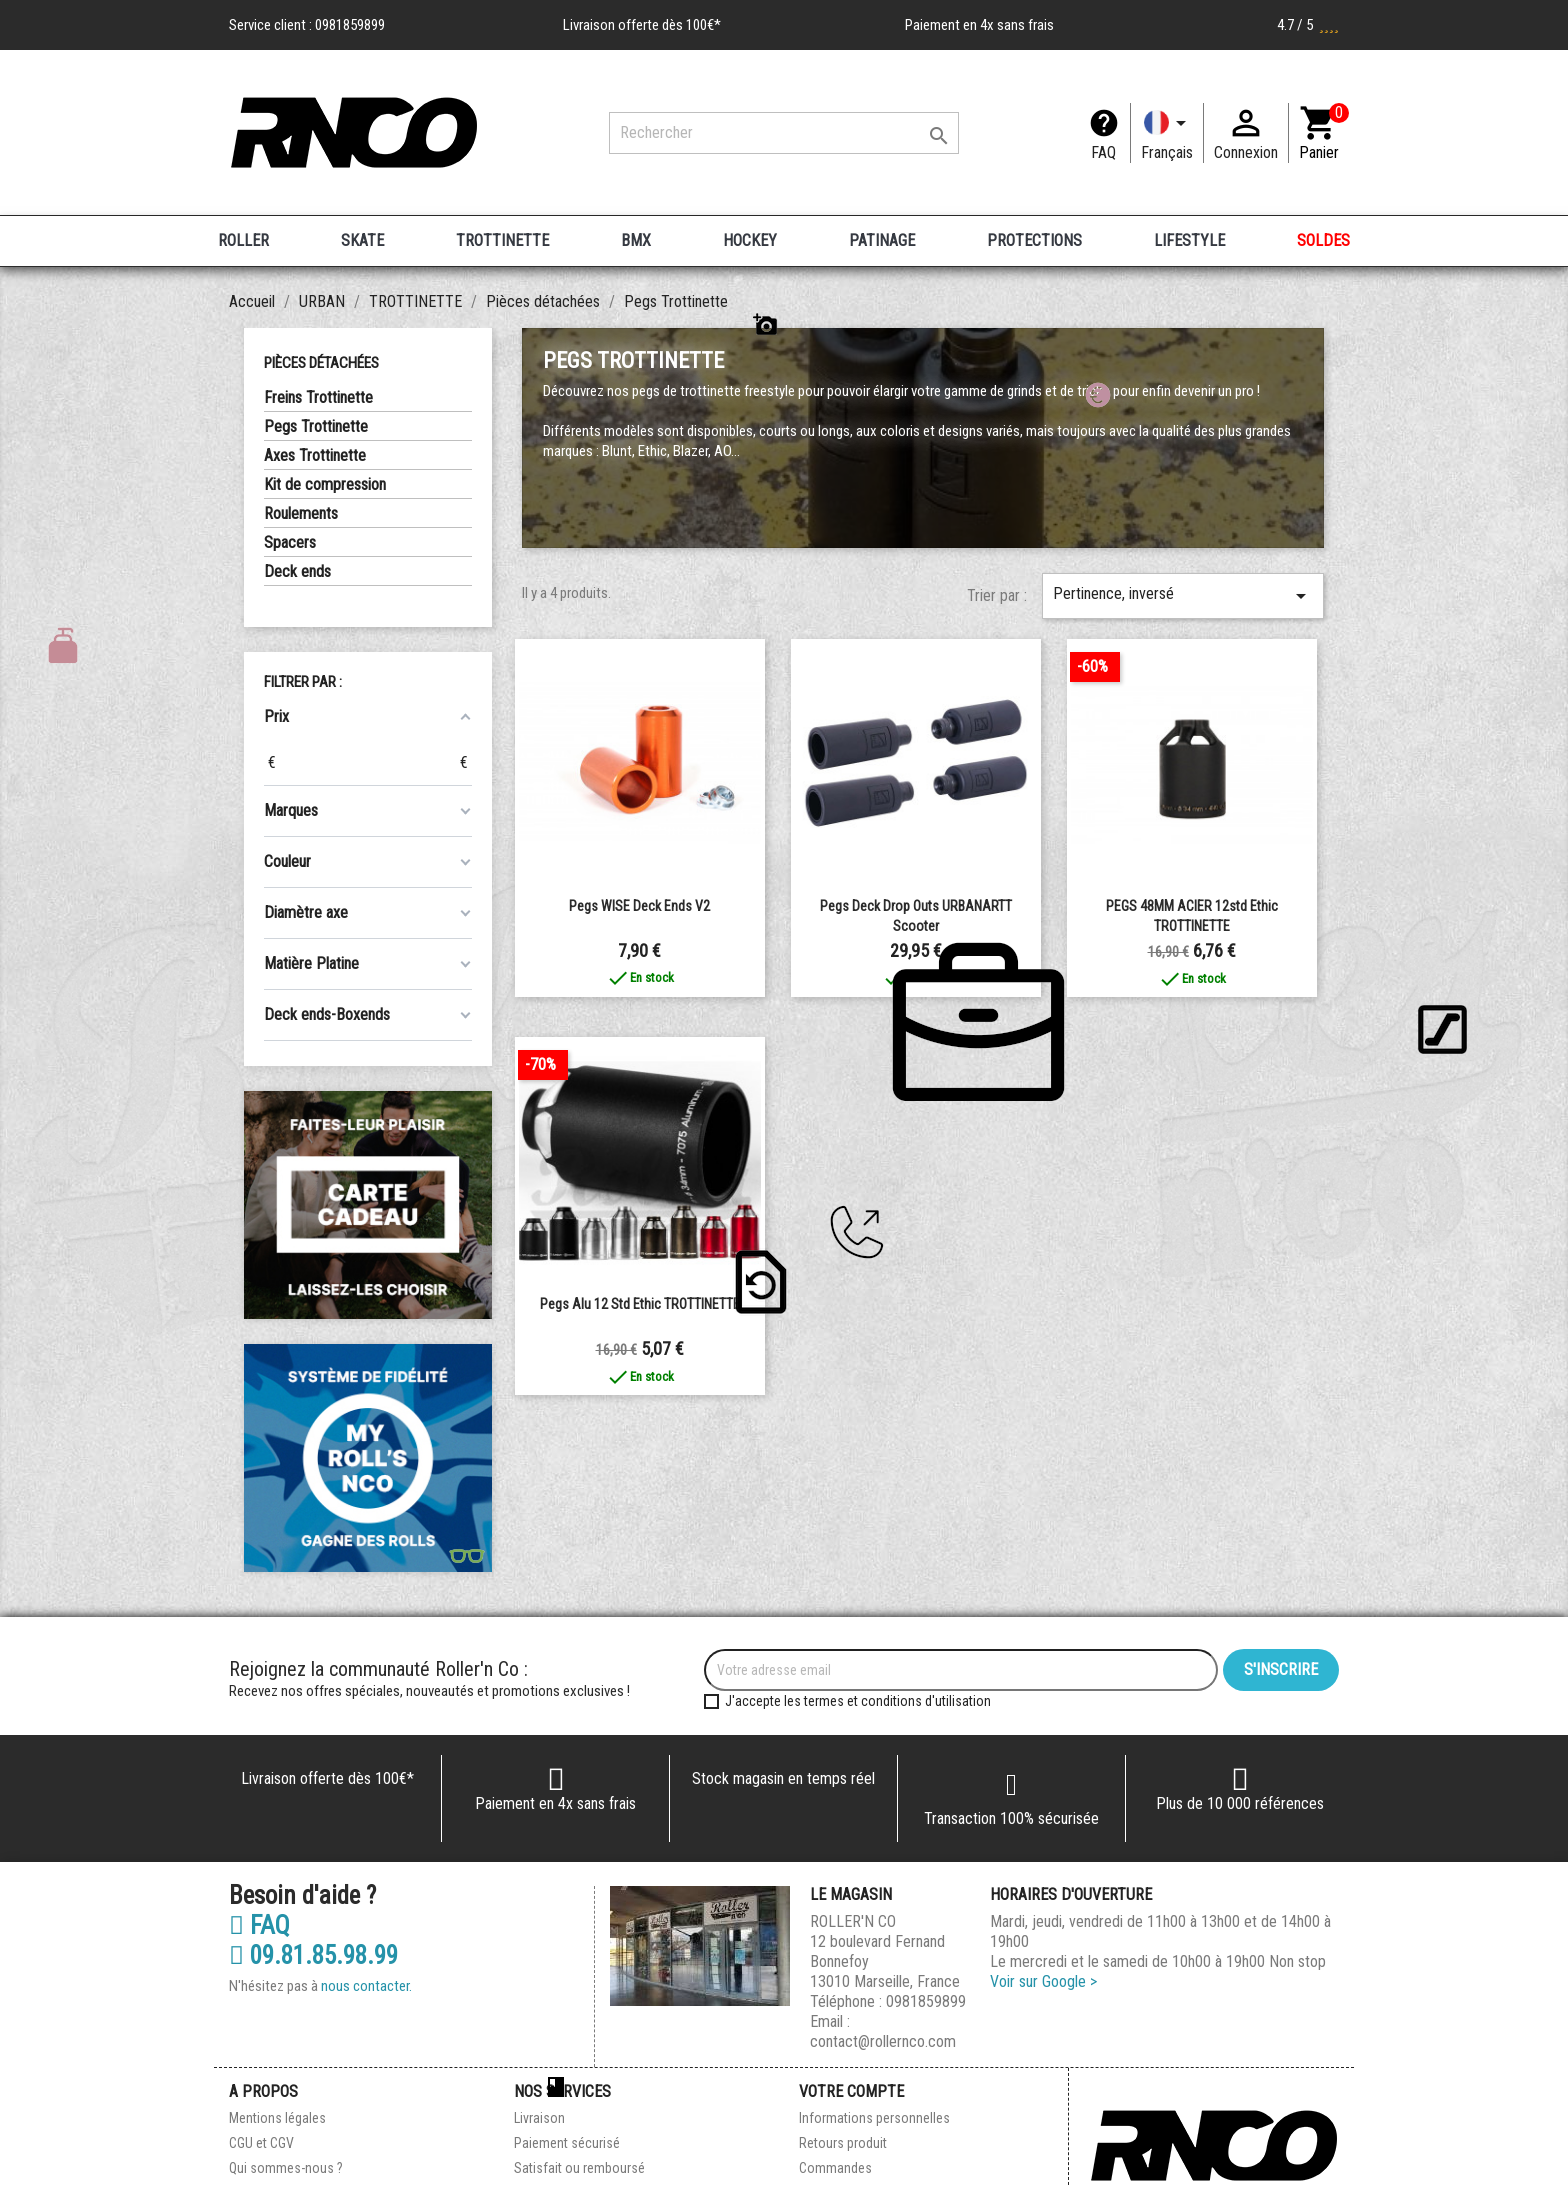 This screenshot has width=1568, height=2185. Describe the element at coordinates (761, 1282) in the screenshot. I see `restore a previous version of a document` at that location.